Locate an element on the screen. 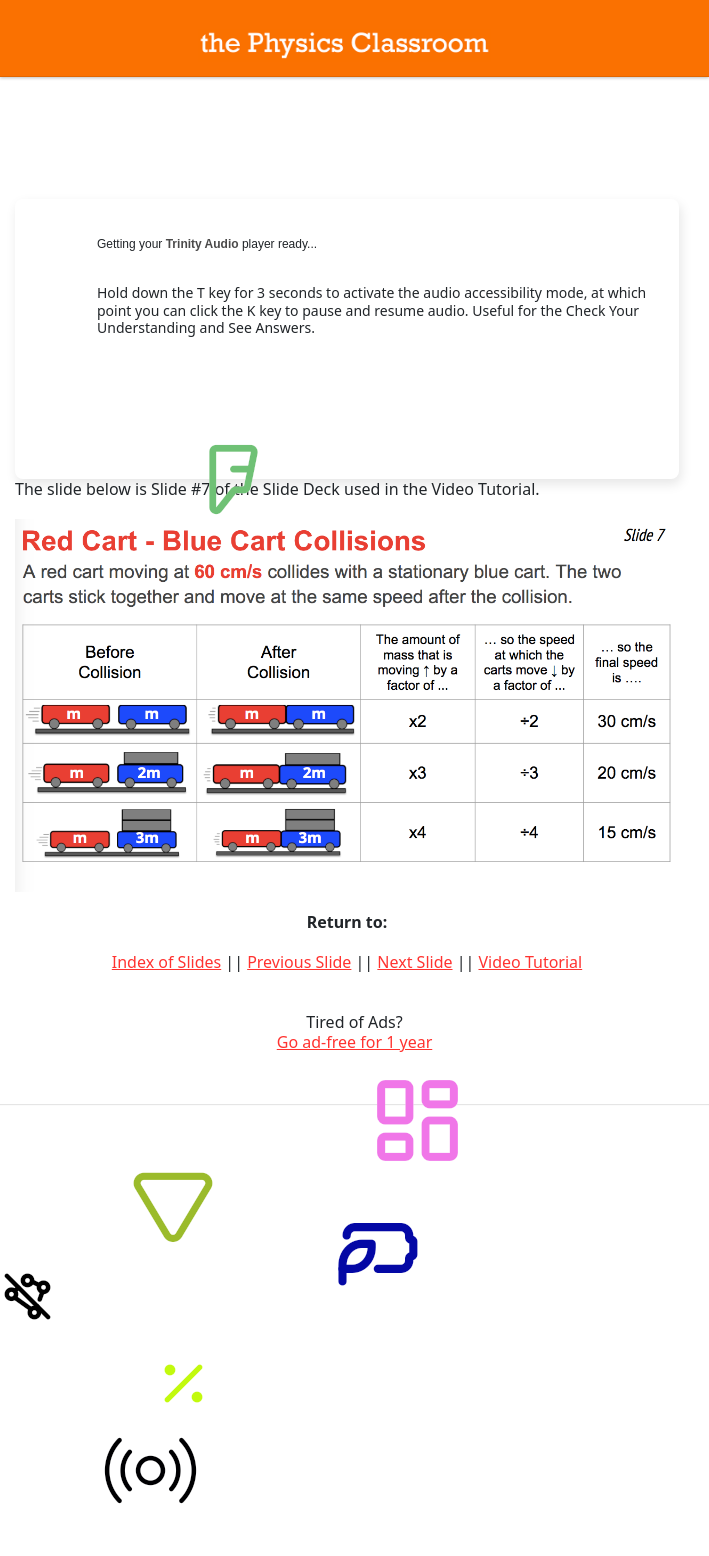 The image size is (709, 1556). open dashboard view is located at coordinates (417, 1120).